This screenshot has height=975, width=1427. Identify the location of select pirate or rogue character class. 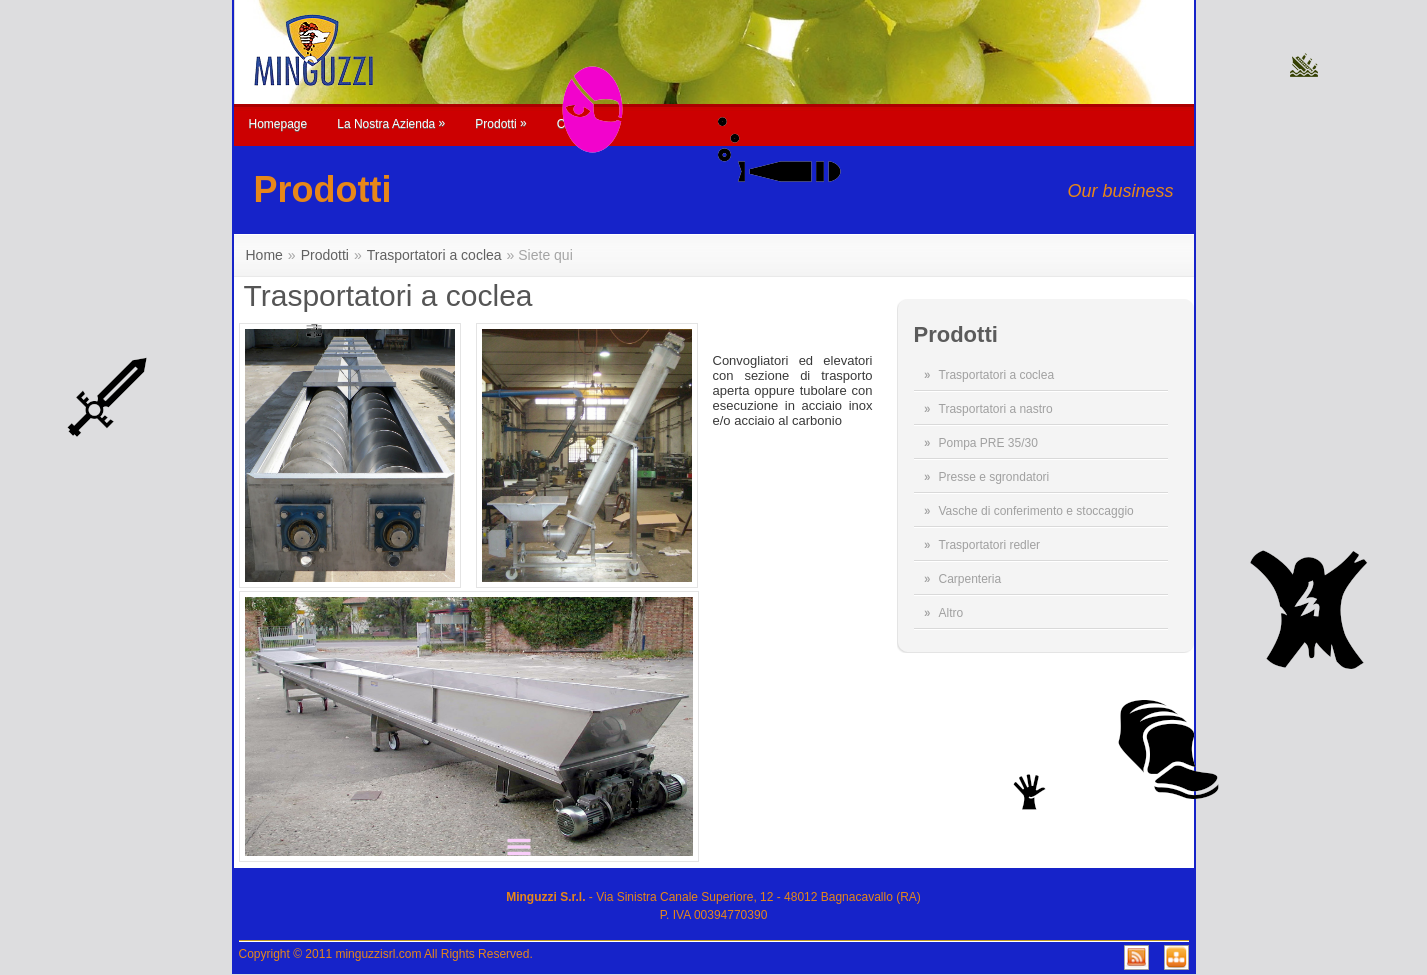
(592, 109).